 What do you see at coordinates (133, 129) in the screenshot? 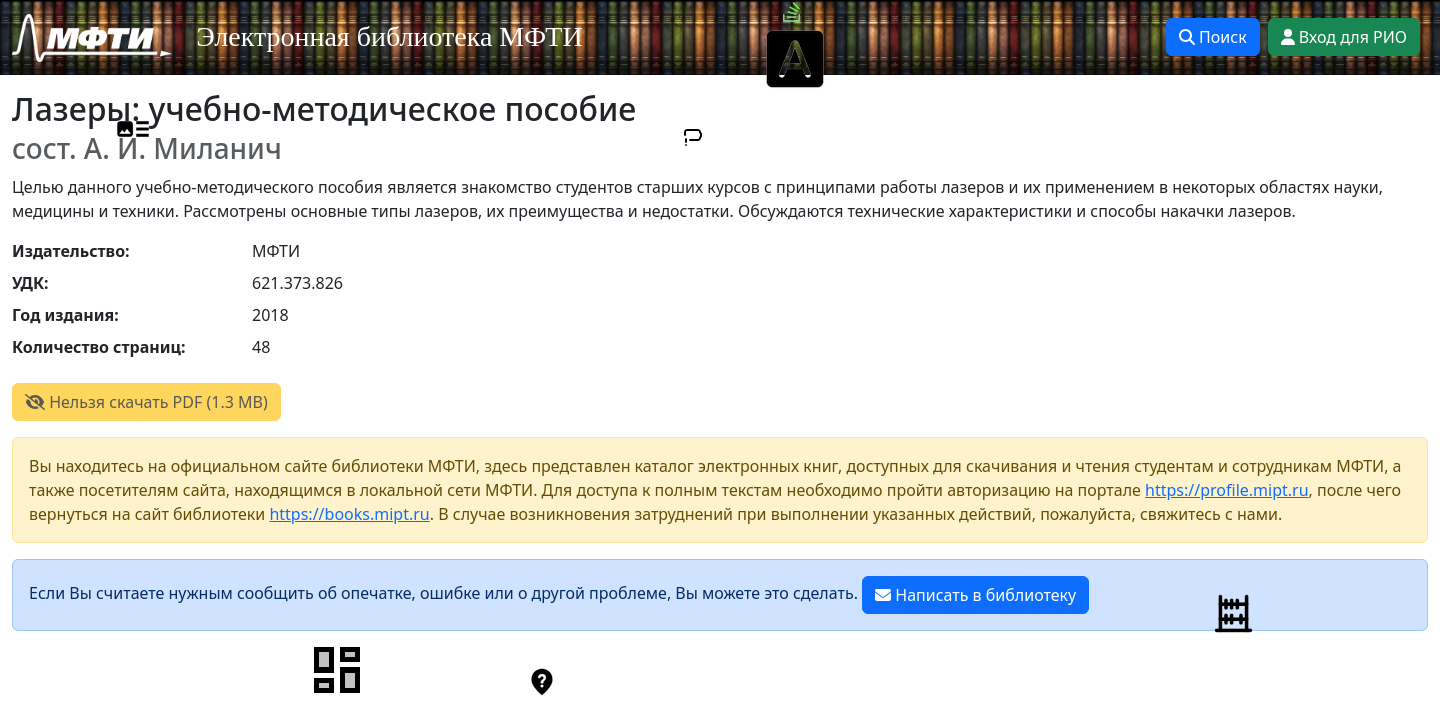
I see `view article or media with thumbnail preview` at bounding box center [133, 129].